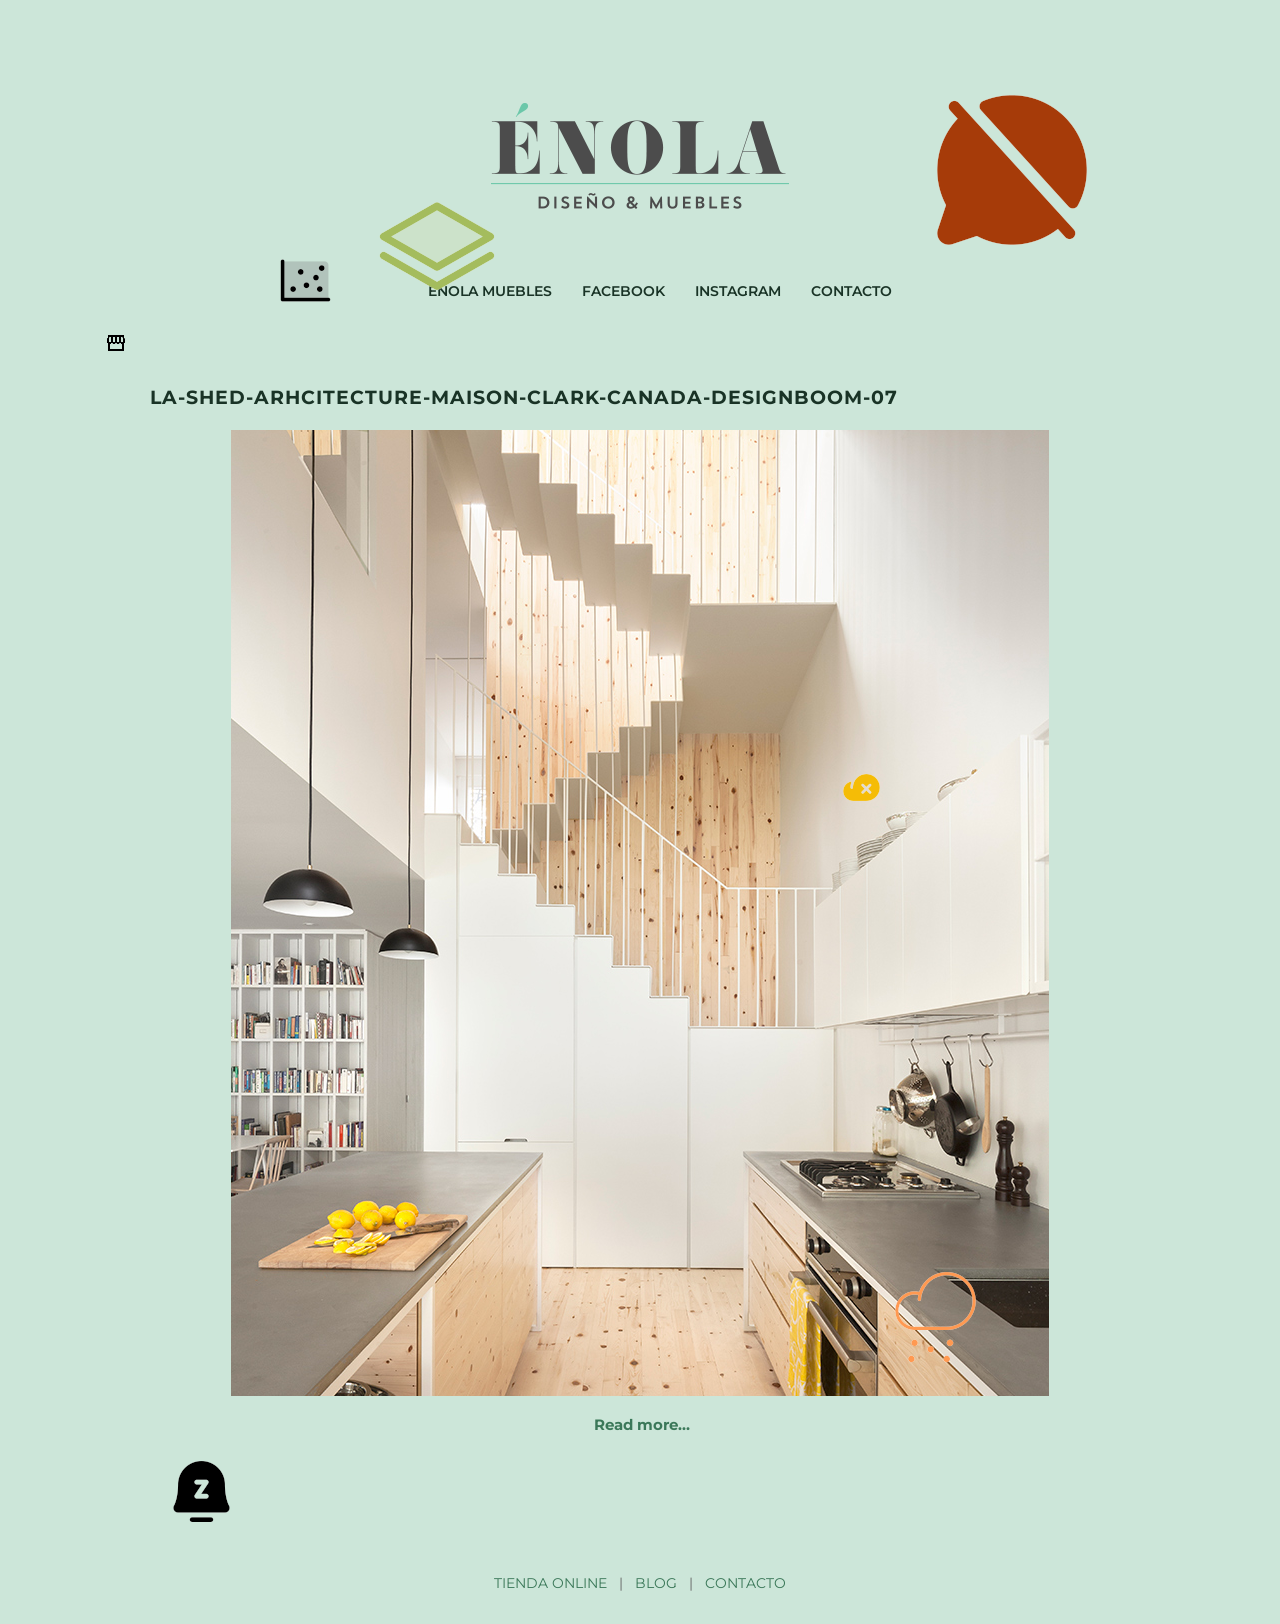  What do you see at coordinates (935, 1315) in the screenshot?
I see `indicates snowy weather conditions` at bounding box center [935, 1315].